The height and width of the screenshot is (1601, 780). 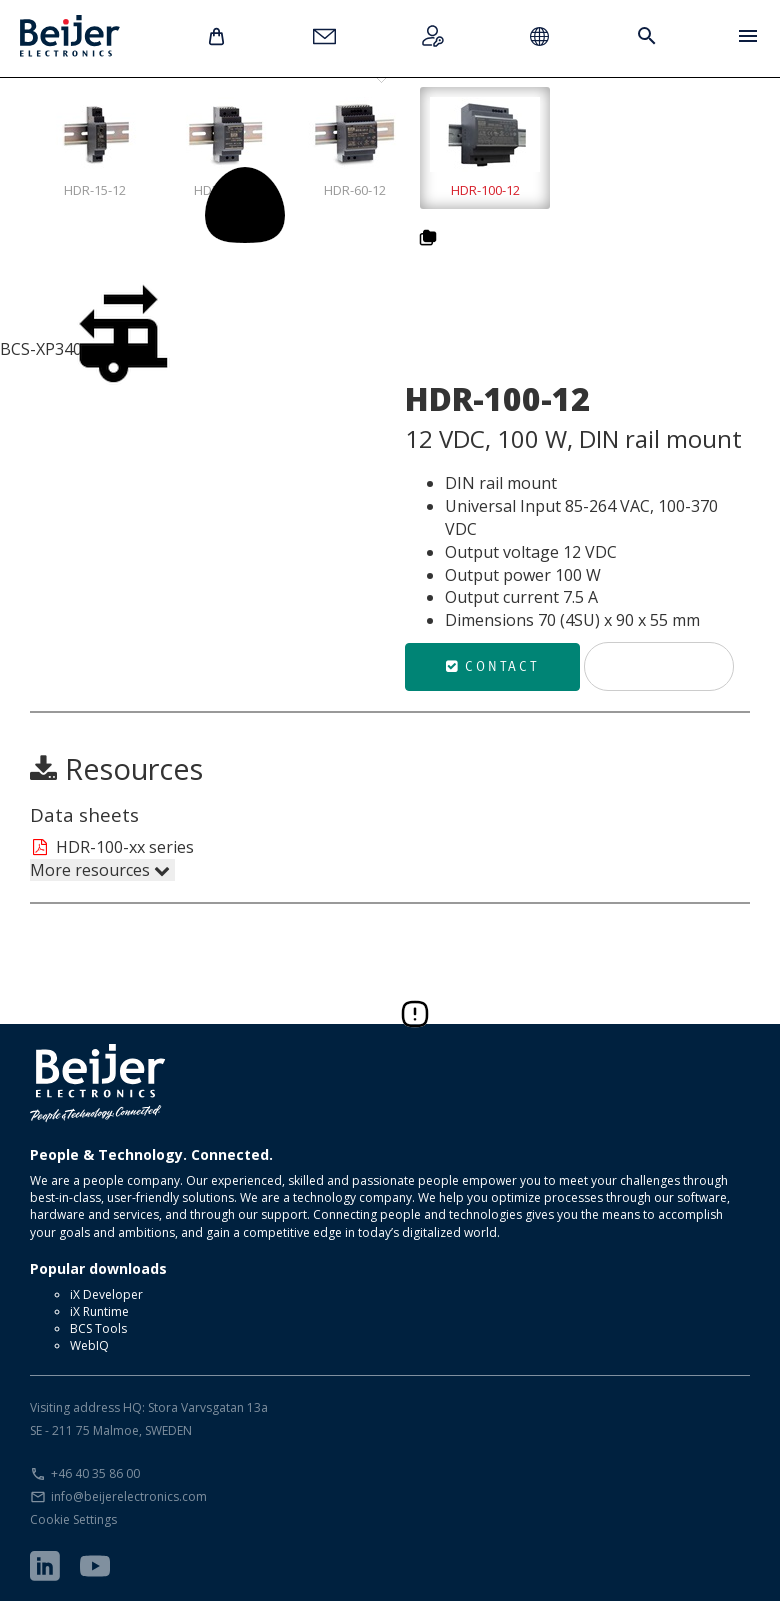 What do you see at coordinates (415, 1014) in the screenshot?
I see `view important alert or warning` at bounding box center [415, 1014].